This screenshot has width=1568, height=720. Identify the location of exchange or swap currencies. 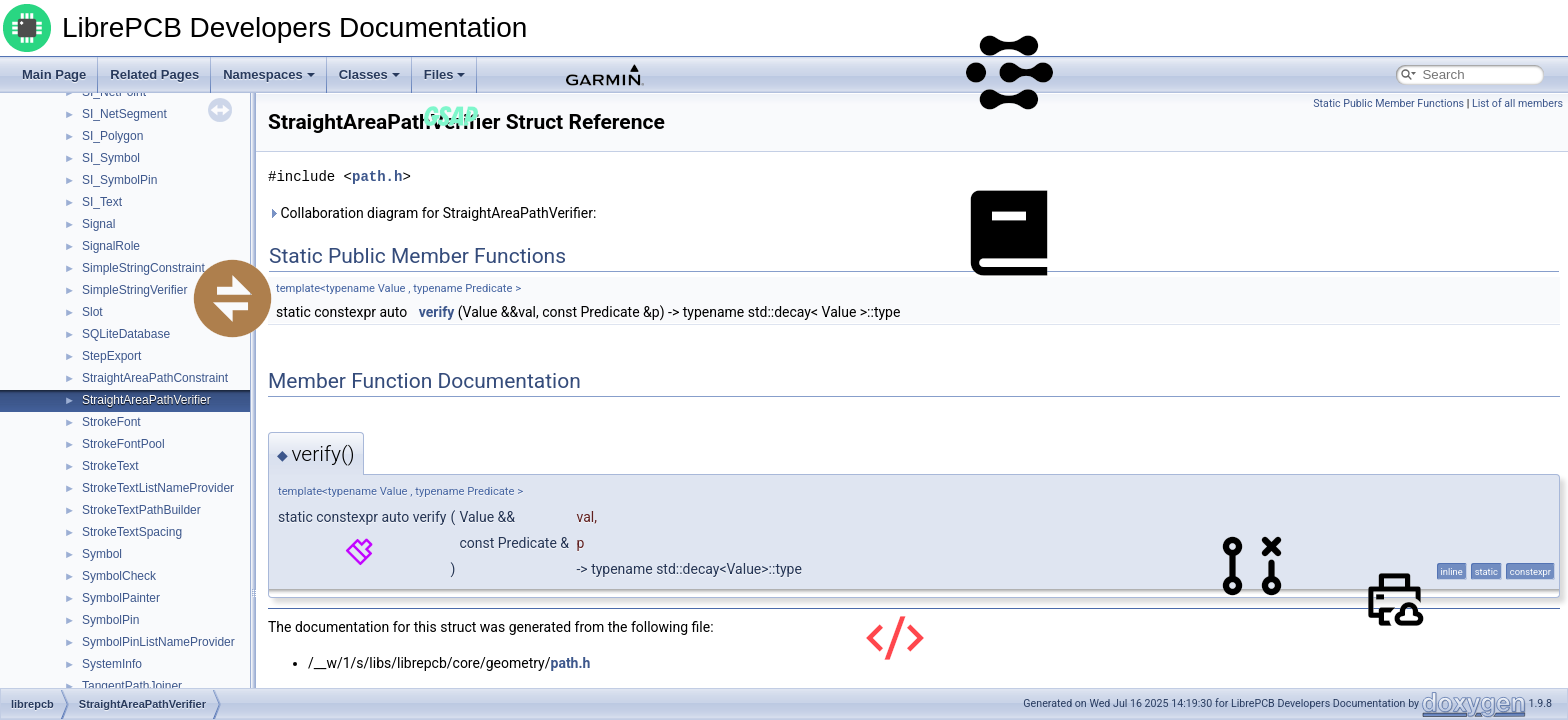
(232, 298).